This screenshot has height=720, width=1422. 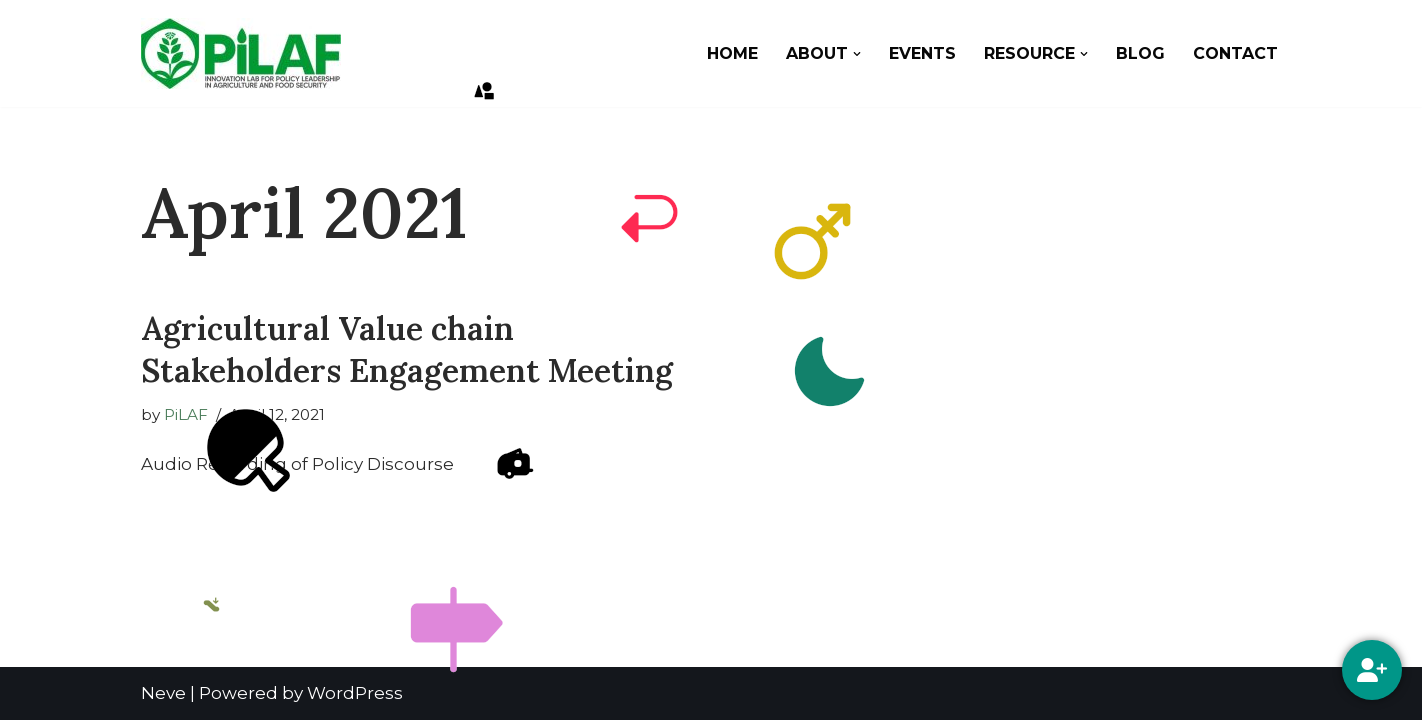 What do you see at coordinates (211, 604) in the screenshot?
I see `indicates escalator going down` at bounding box center [211, 604].